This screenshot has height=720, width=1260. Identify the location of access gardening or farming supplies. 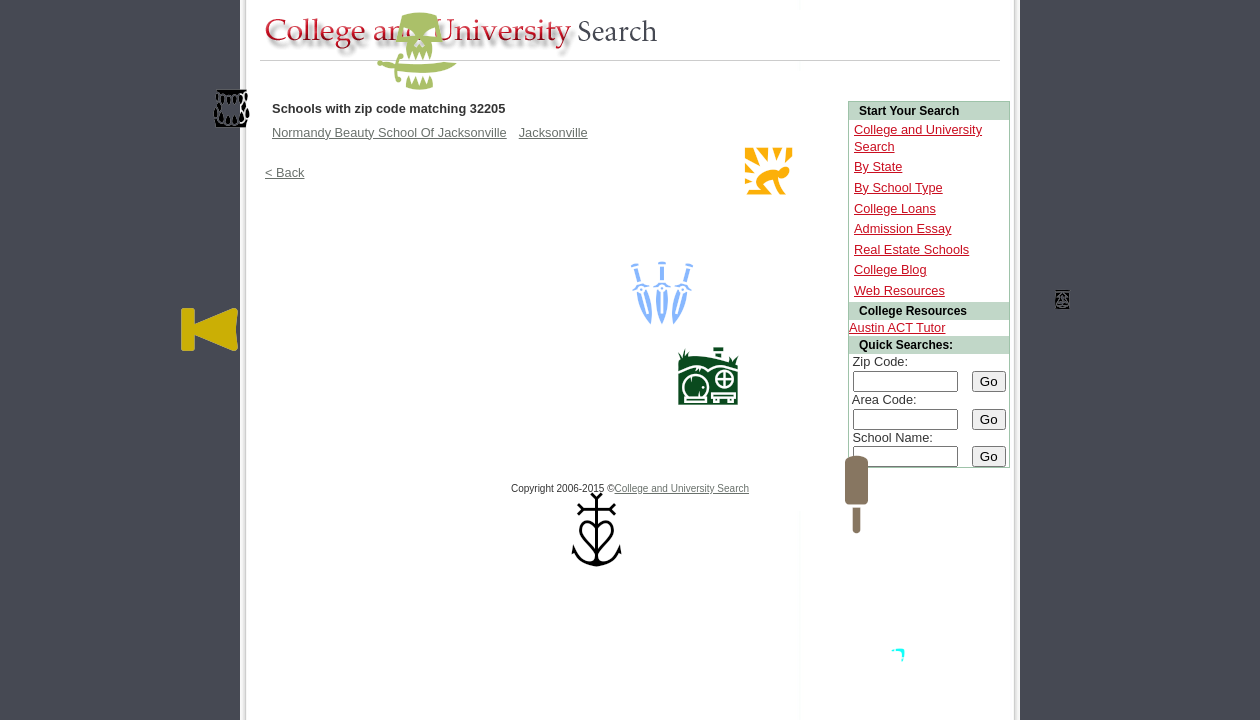
(1062, 299).